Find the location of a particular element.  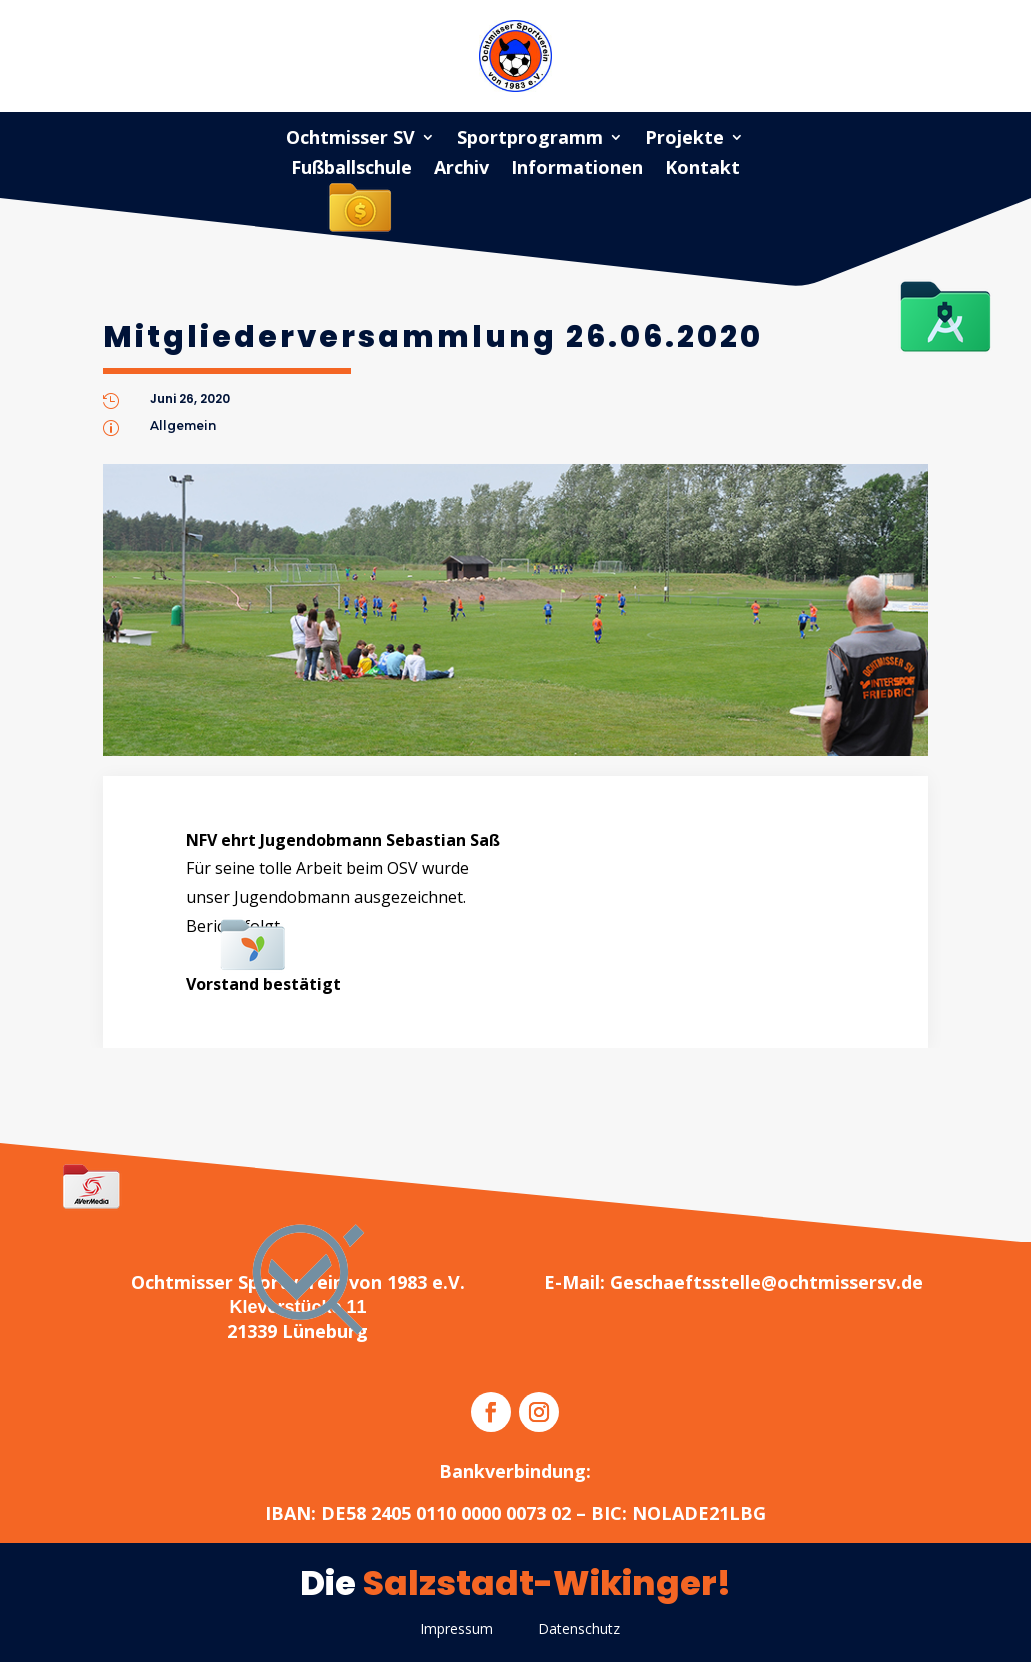

open folder containing financial documents is located at coordinates (360, 209).